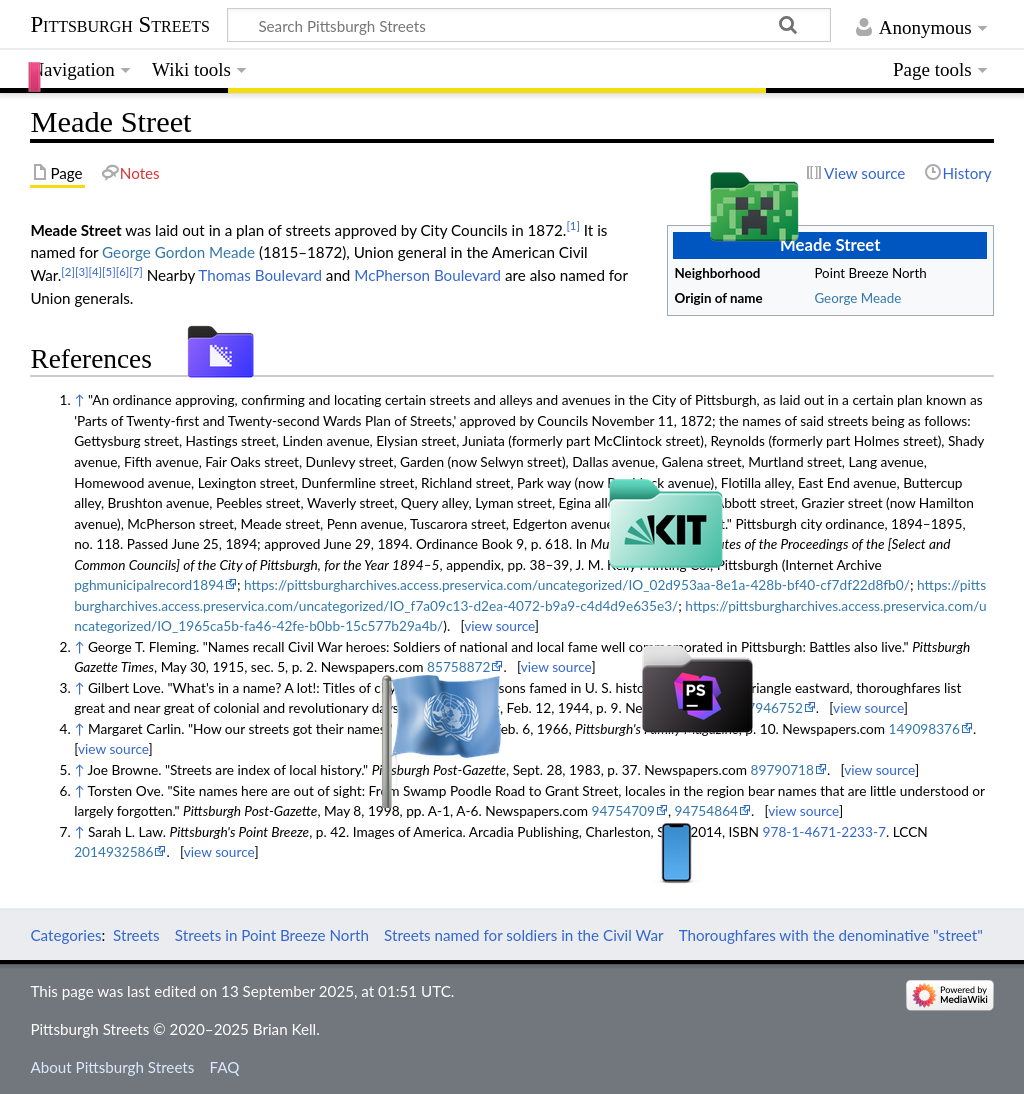  I want to click on open KIT (Karlsruhe Institute of Technology) project folder, so click(665, 526).